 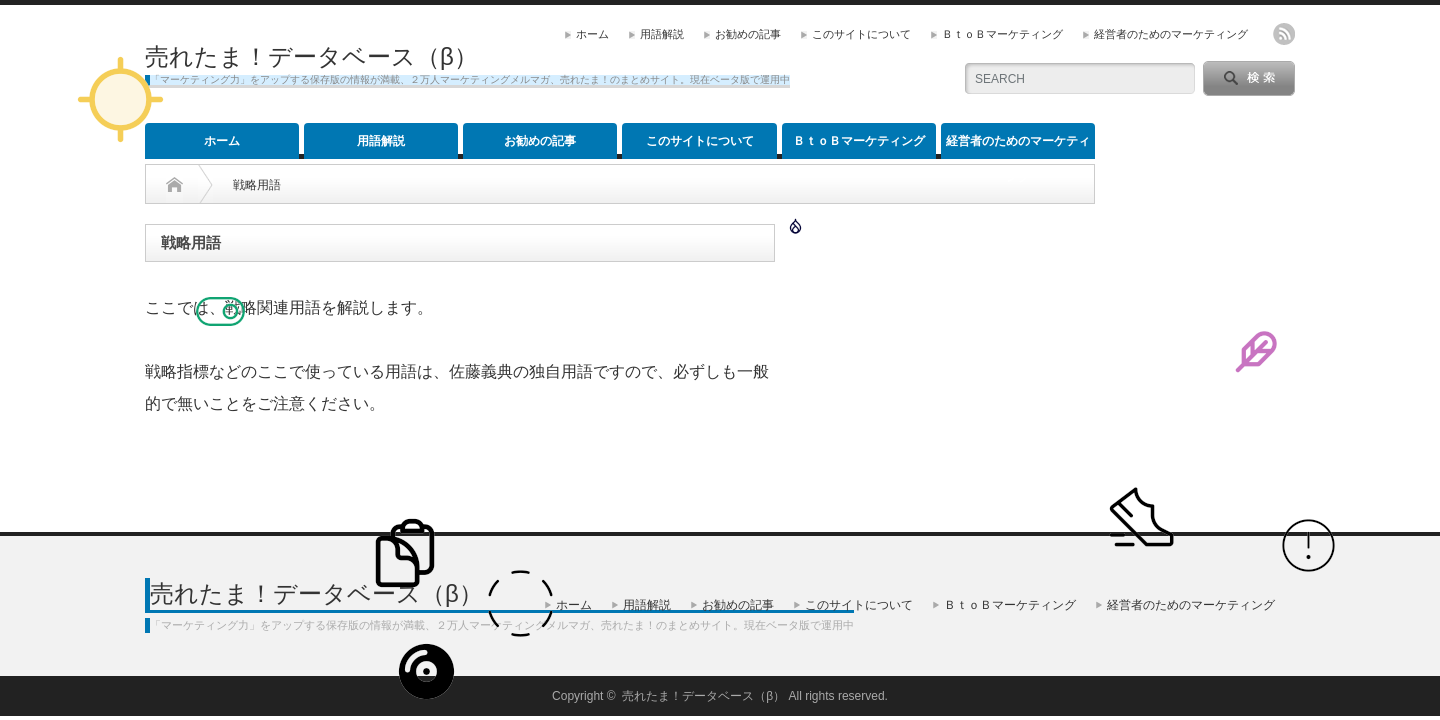 I want to click on copy content to clipboard, so click(x=405, y=553).